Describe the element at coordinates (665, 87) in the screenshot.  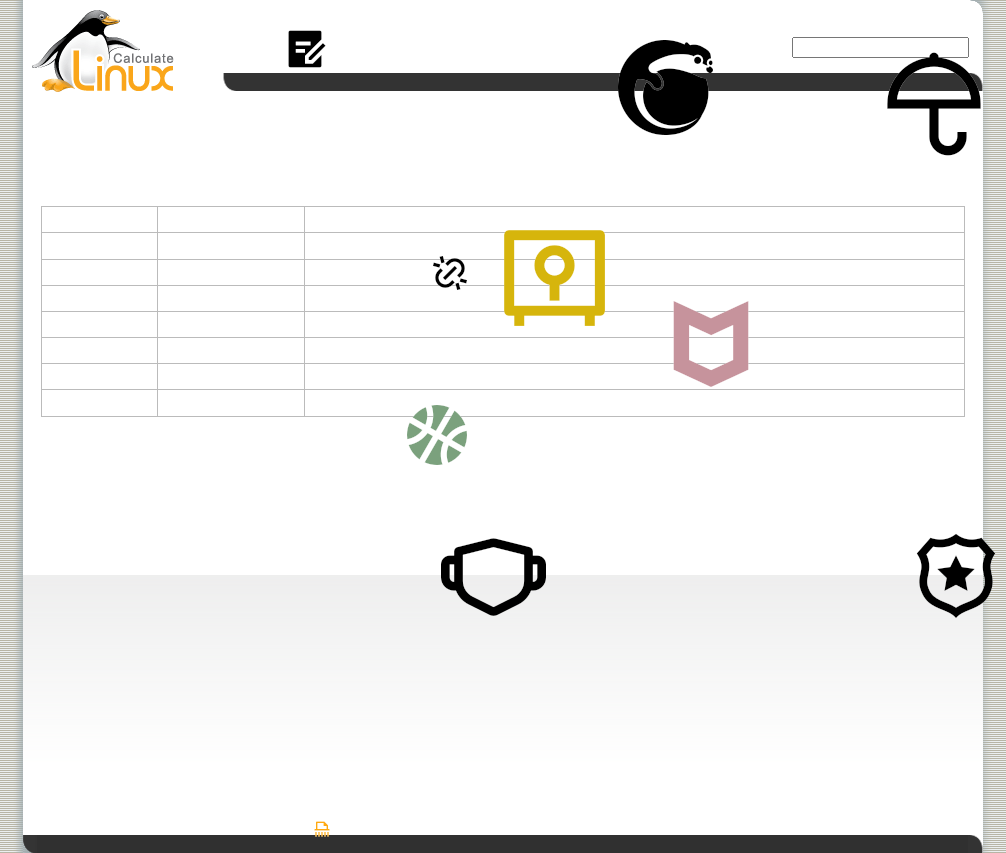
I see `open lutris gaming platform` at that location.